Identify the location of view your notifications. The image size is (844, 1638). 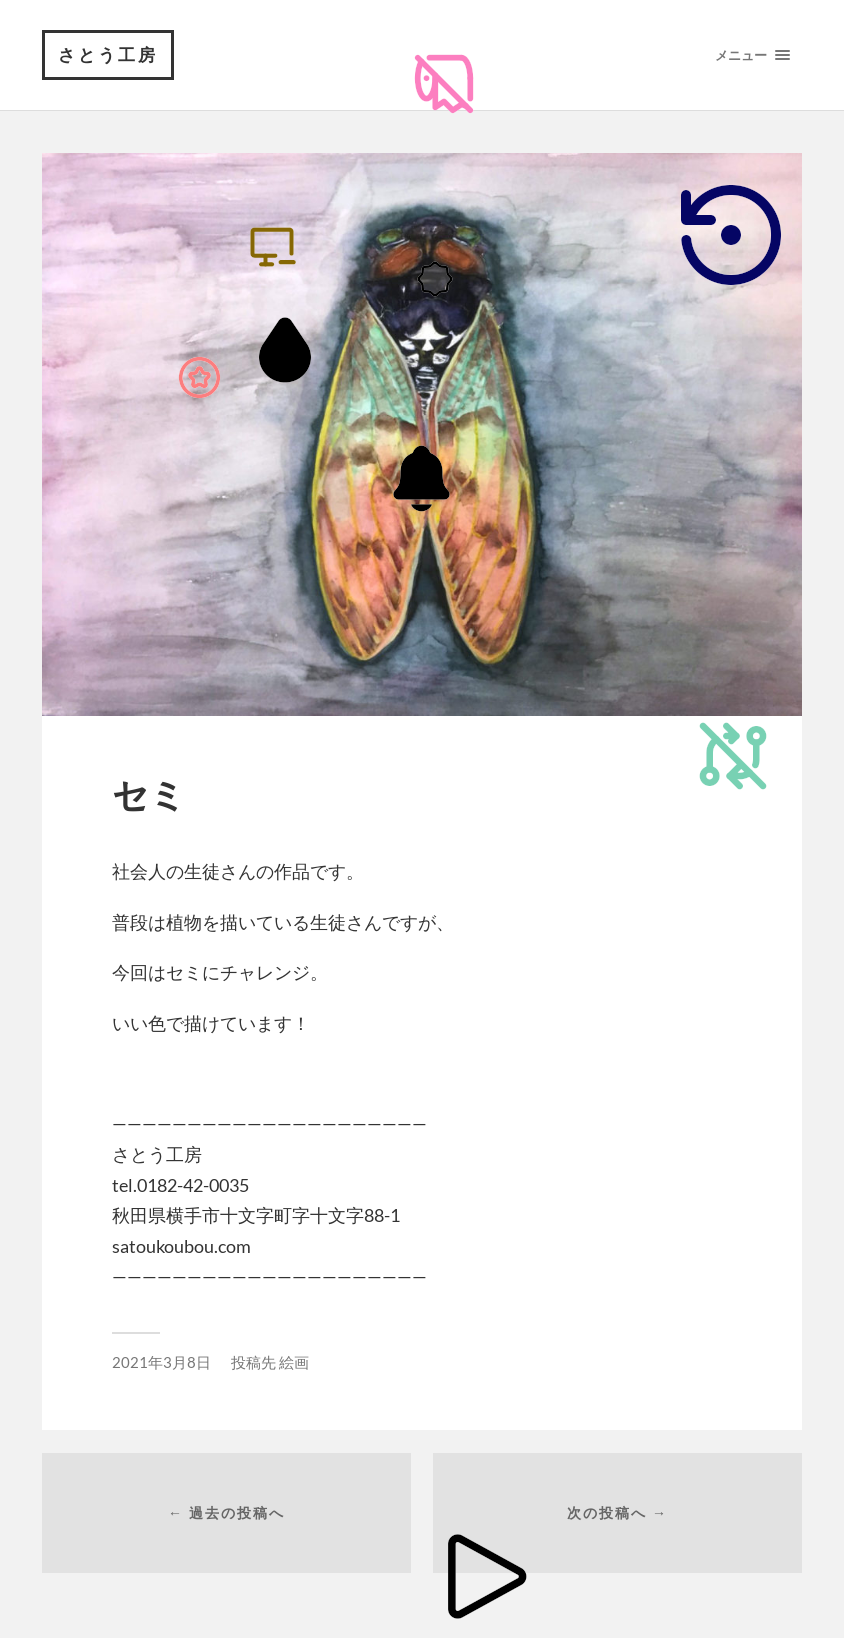
(421, 478).